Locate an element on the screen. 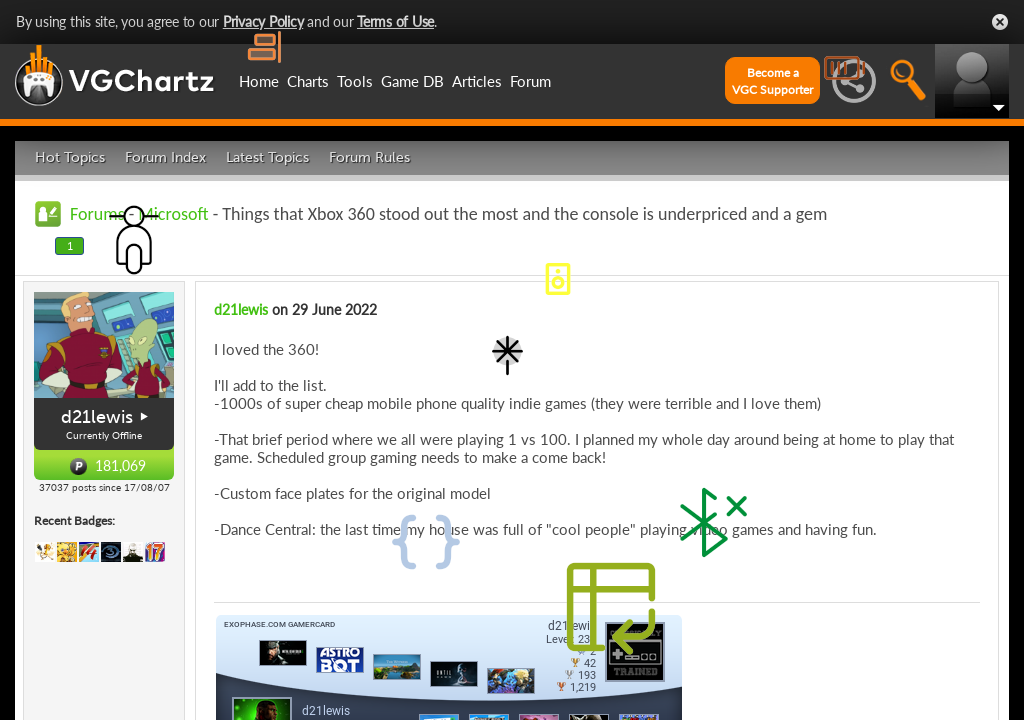 The width and height of the screenshot is (1024, 720). select moped or scooter delivery option is located at coordinates (134, 240).